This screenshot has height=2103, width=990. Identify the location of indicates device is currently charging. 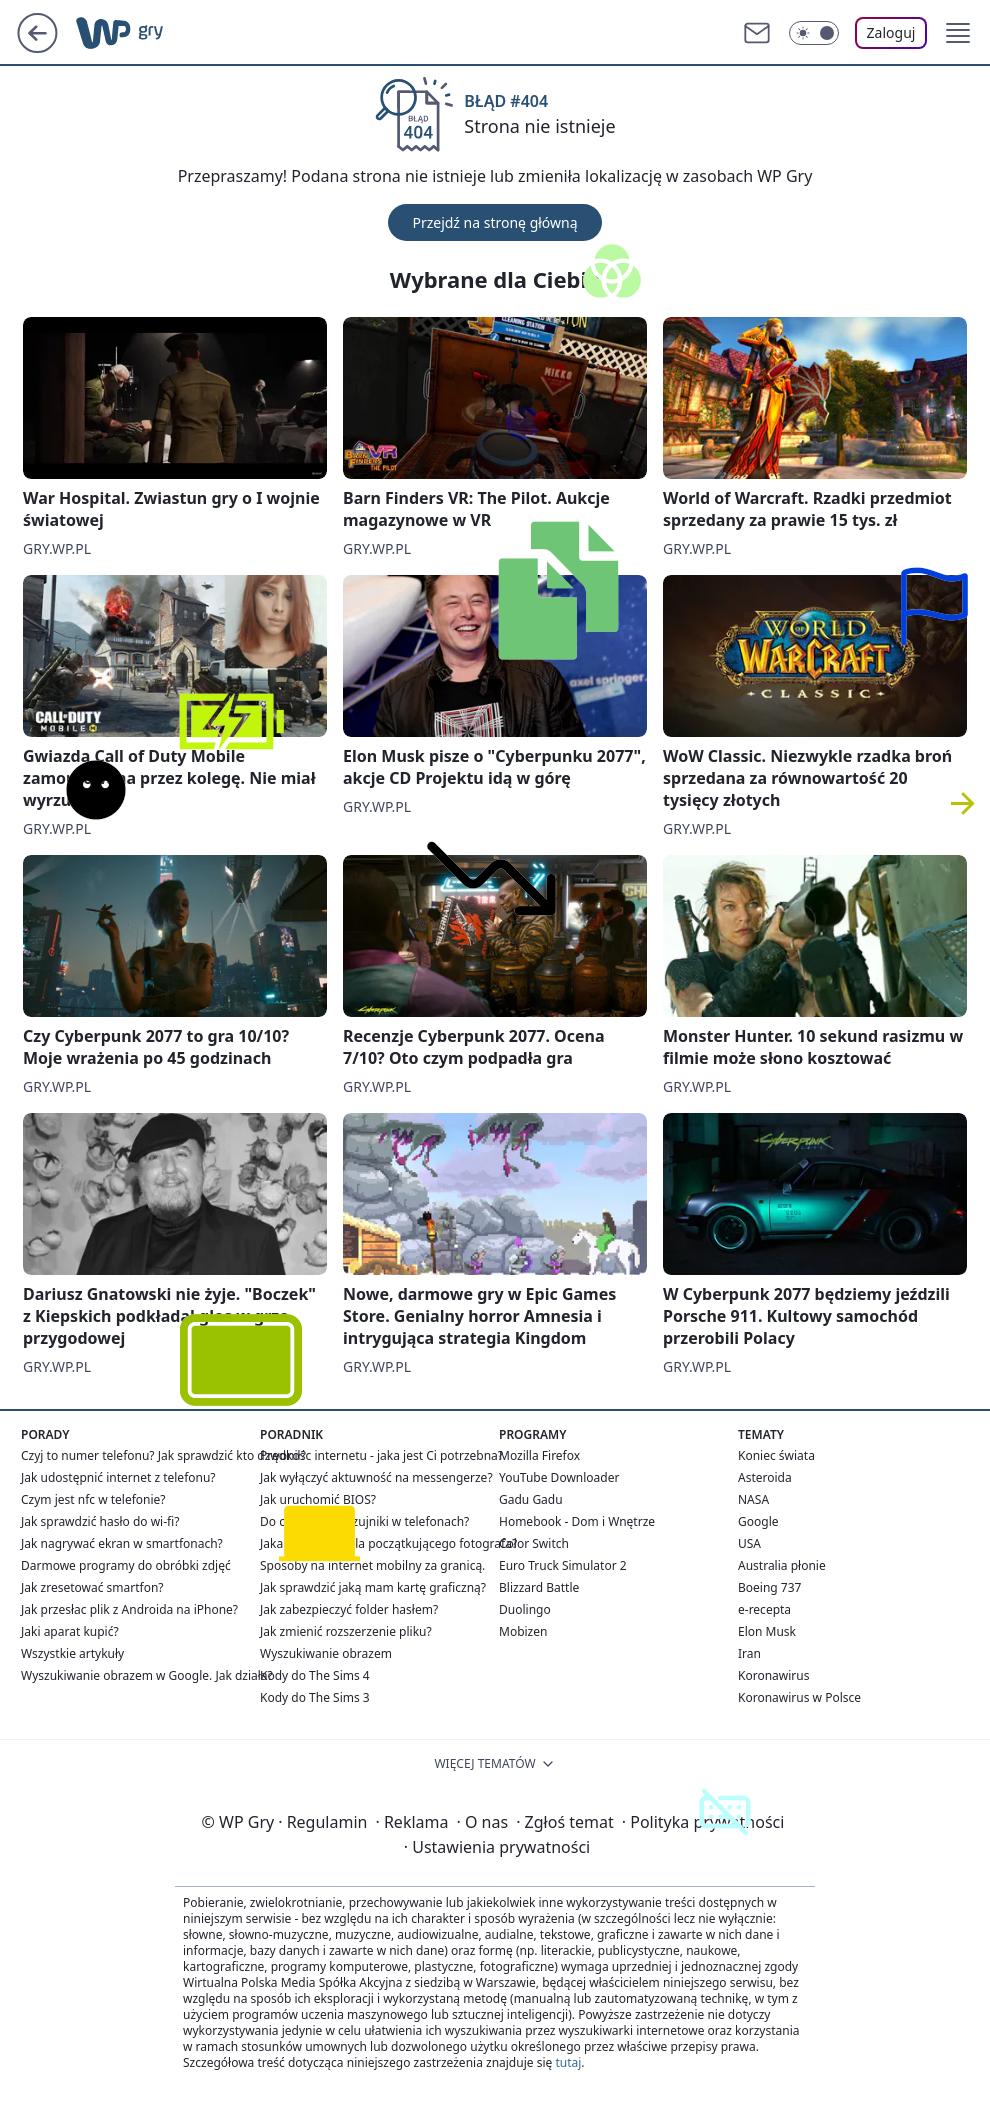
(231, 721).